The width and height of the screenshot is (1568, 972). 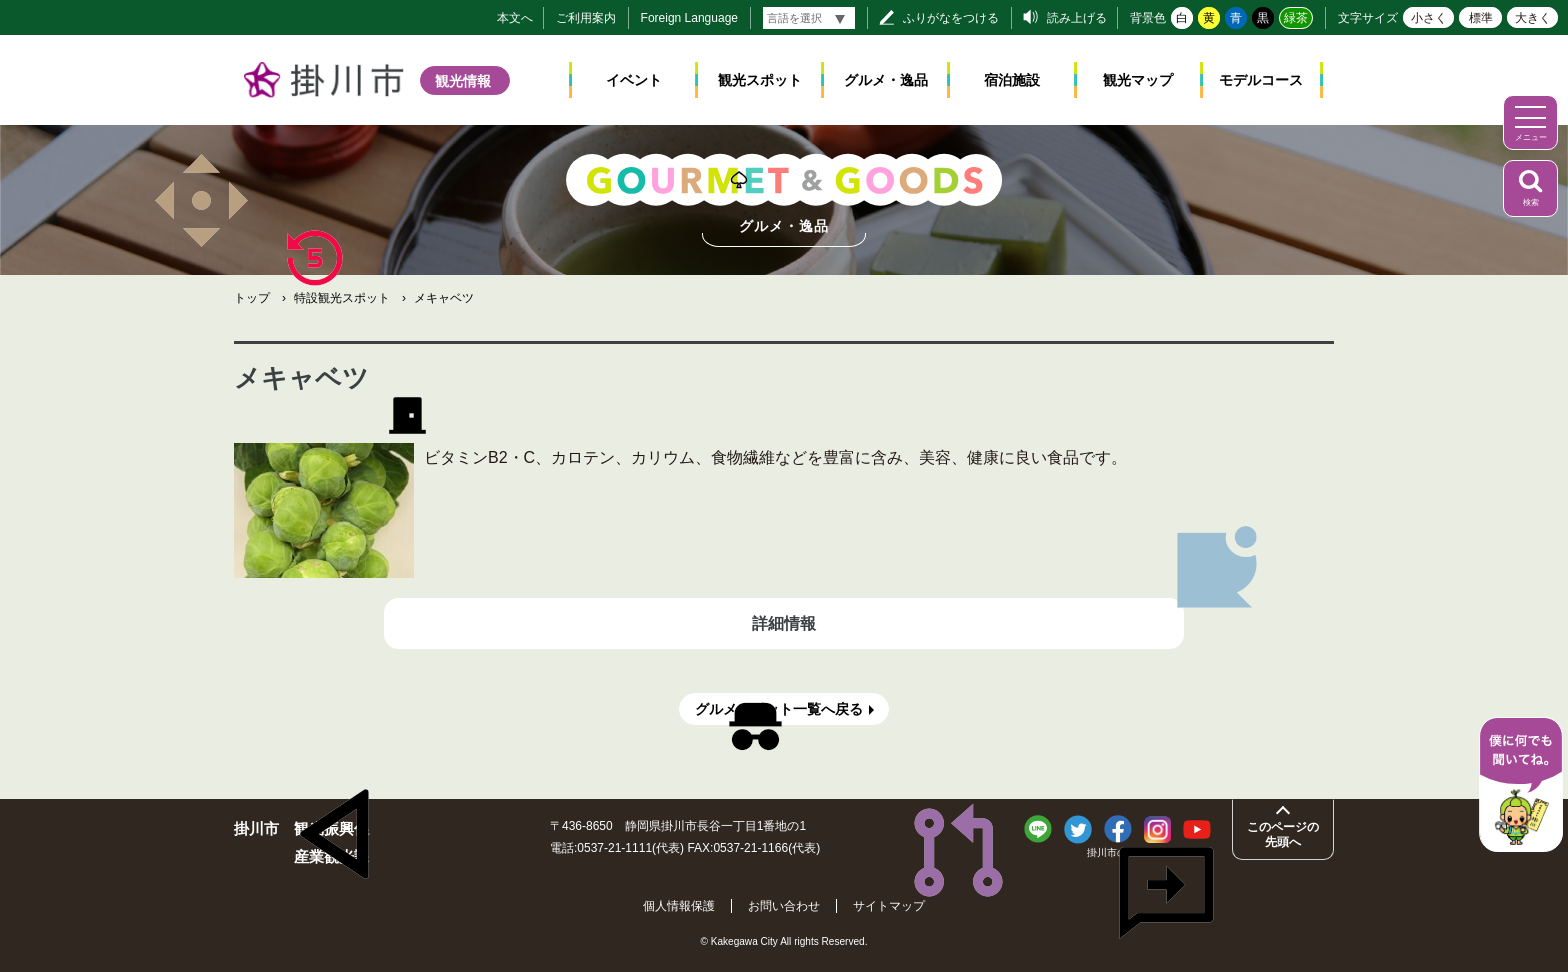 I want to click on play media in reverse, so click(x=345, y=834).